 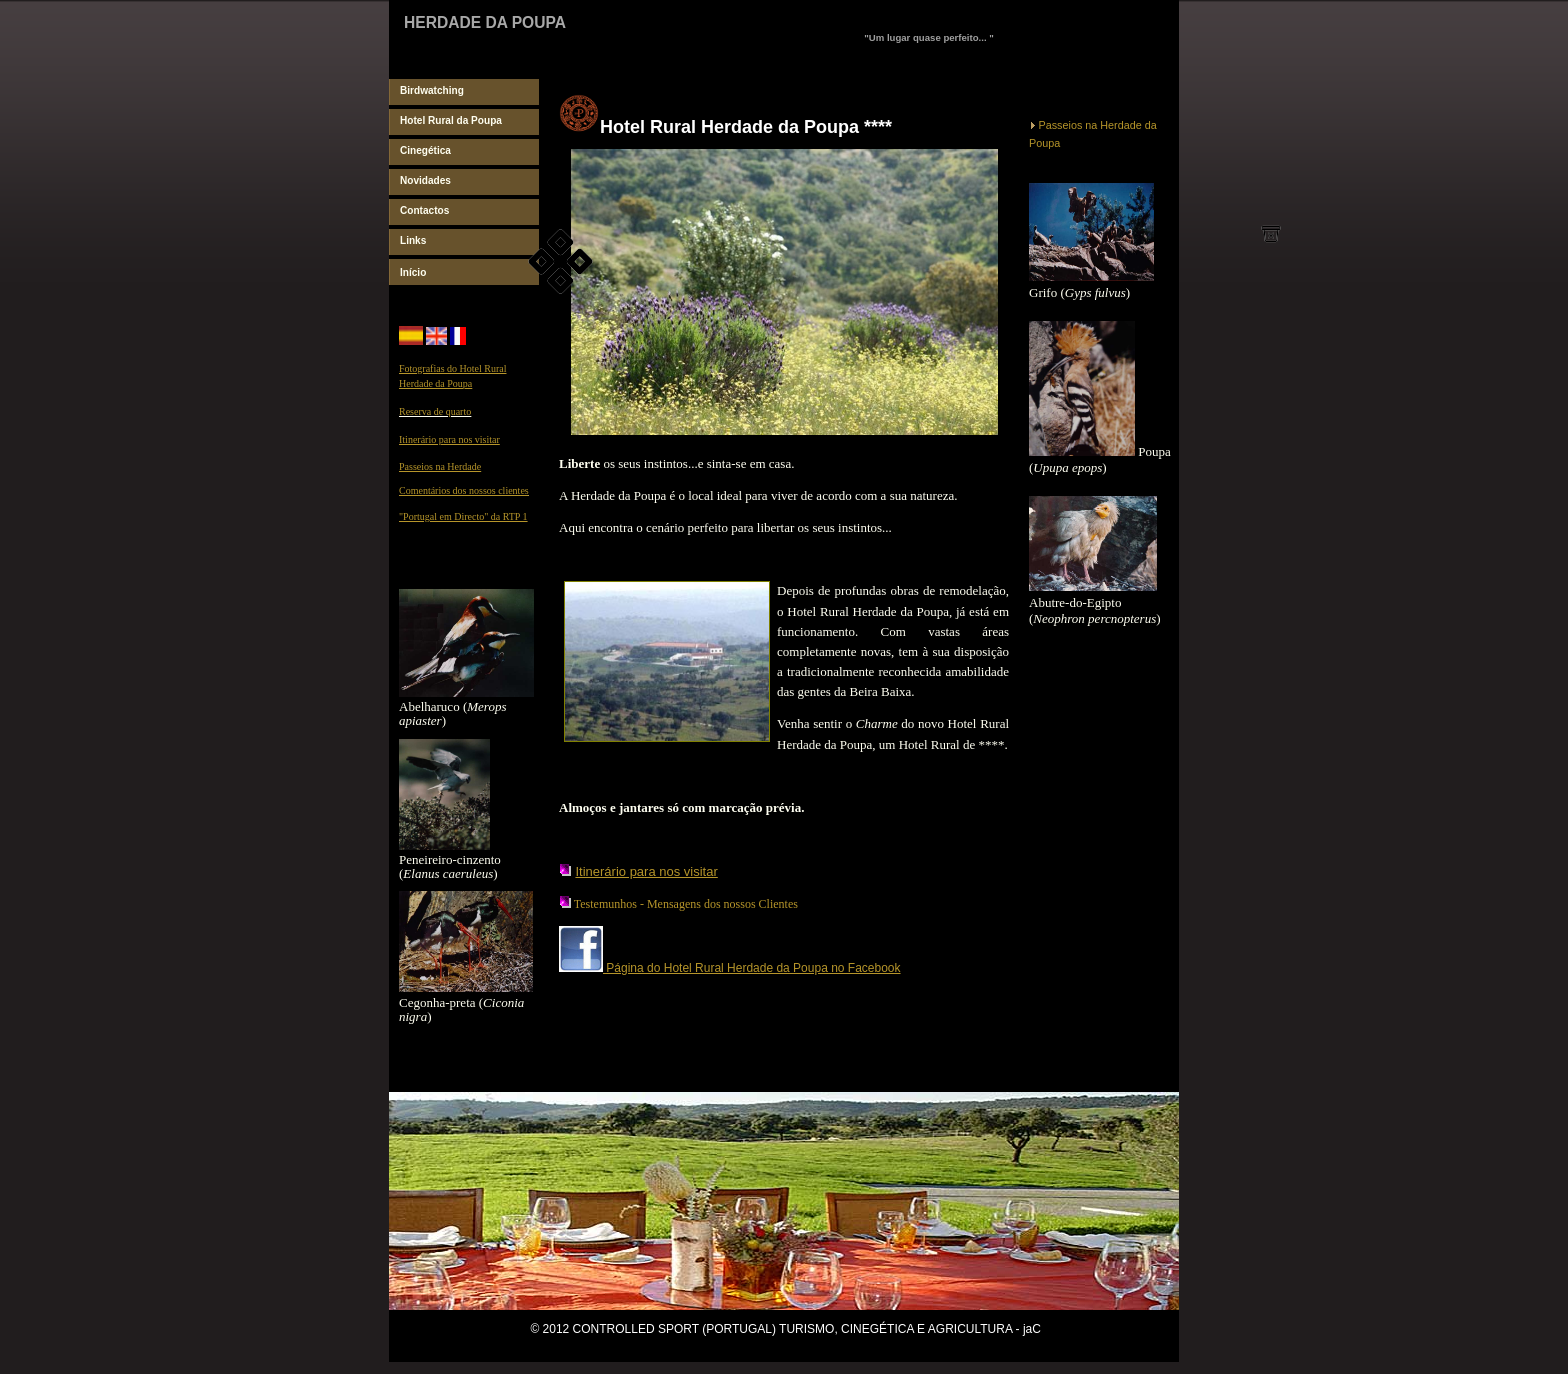 I want to click on view UI components library, so click(x=560, y=261).